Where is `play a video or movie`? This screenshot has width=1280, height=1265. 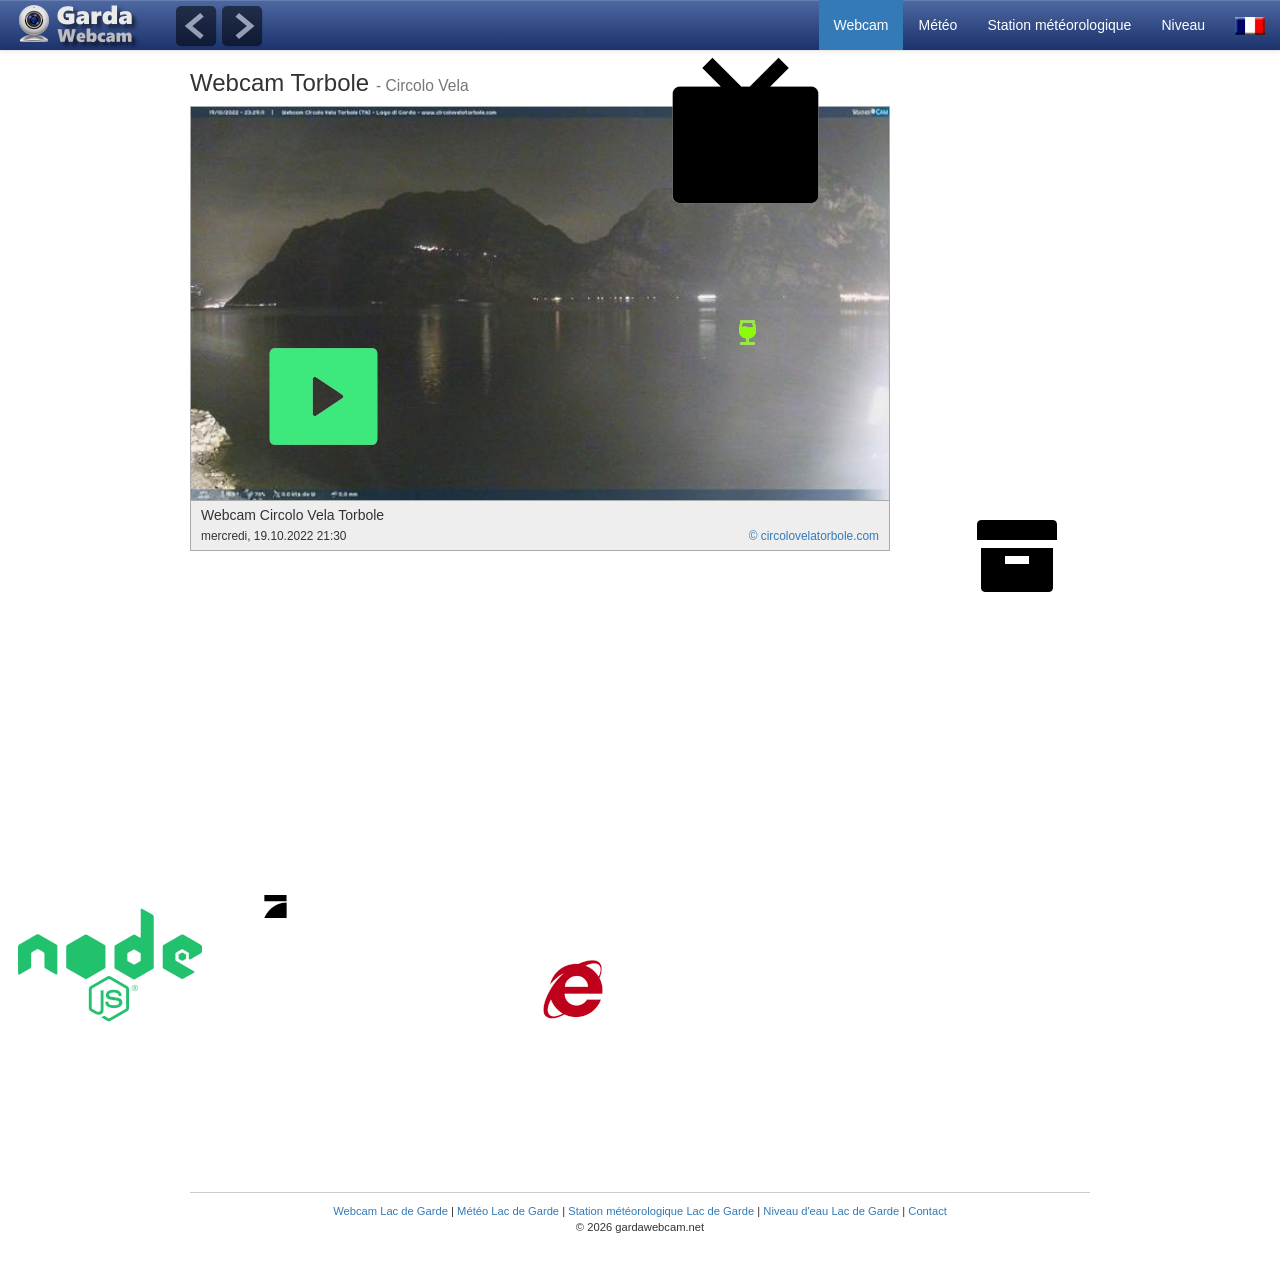
play a video or movie is located at coordinates (323, 396).